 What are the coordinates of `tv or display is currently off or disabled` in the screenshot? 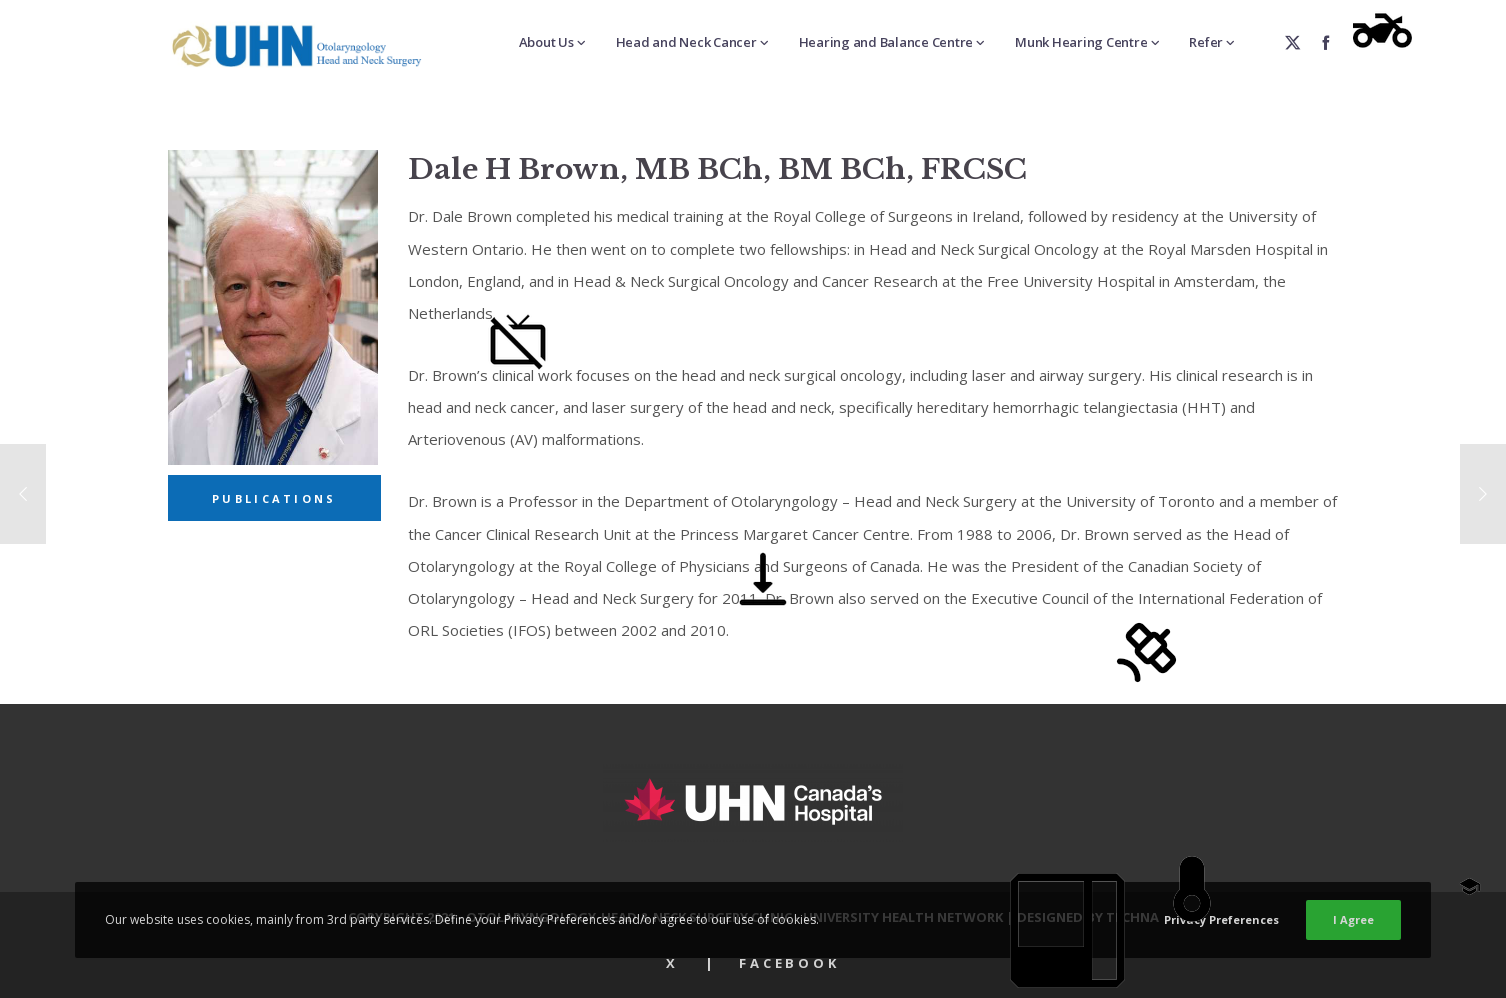 It's located at (518, 342).